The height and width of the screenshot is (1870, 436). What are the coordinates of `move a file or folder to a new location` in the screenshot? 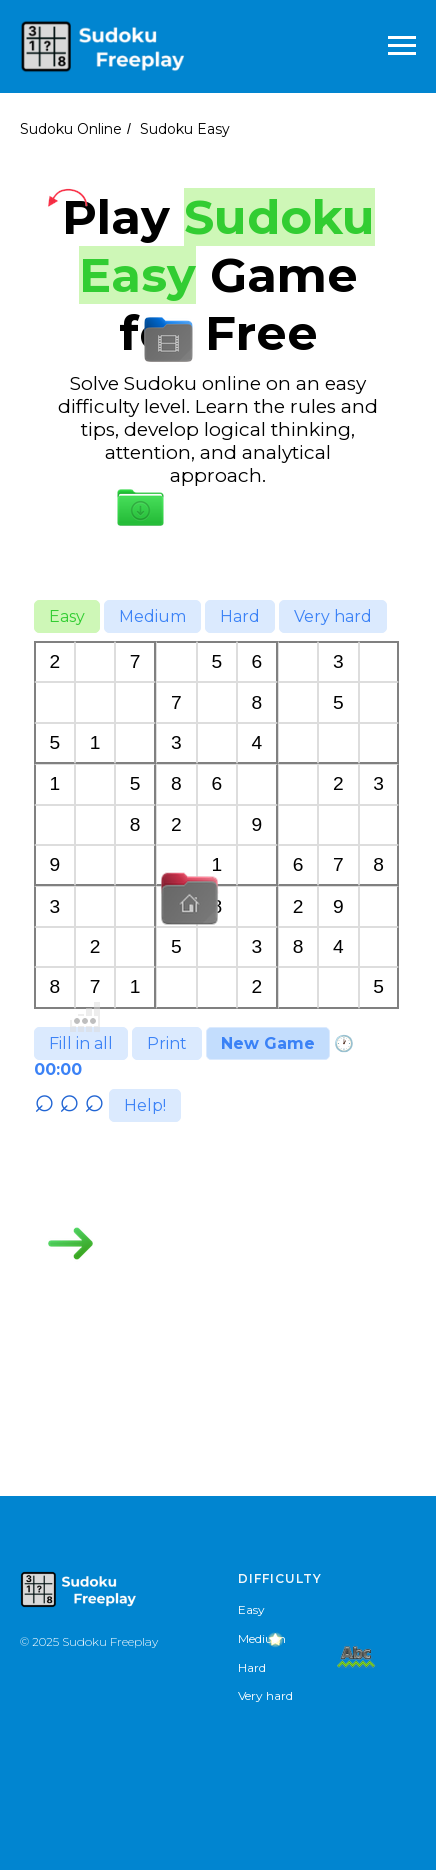 It's located at (70, 1243).